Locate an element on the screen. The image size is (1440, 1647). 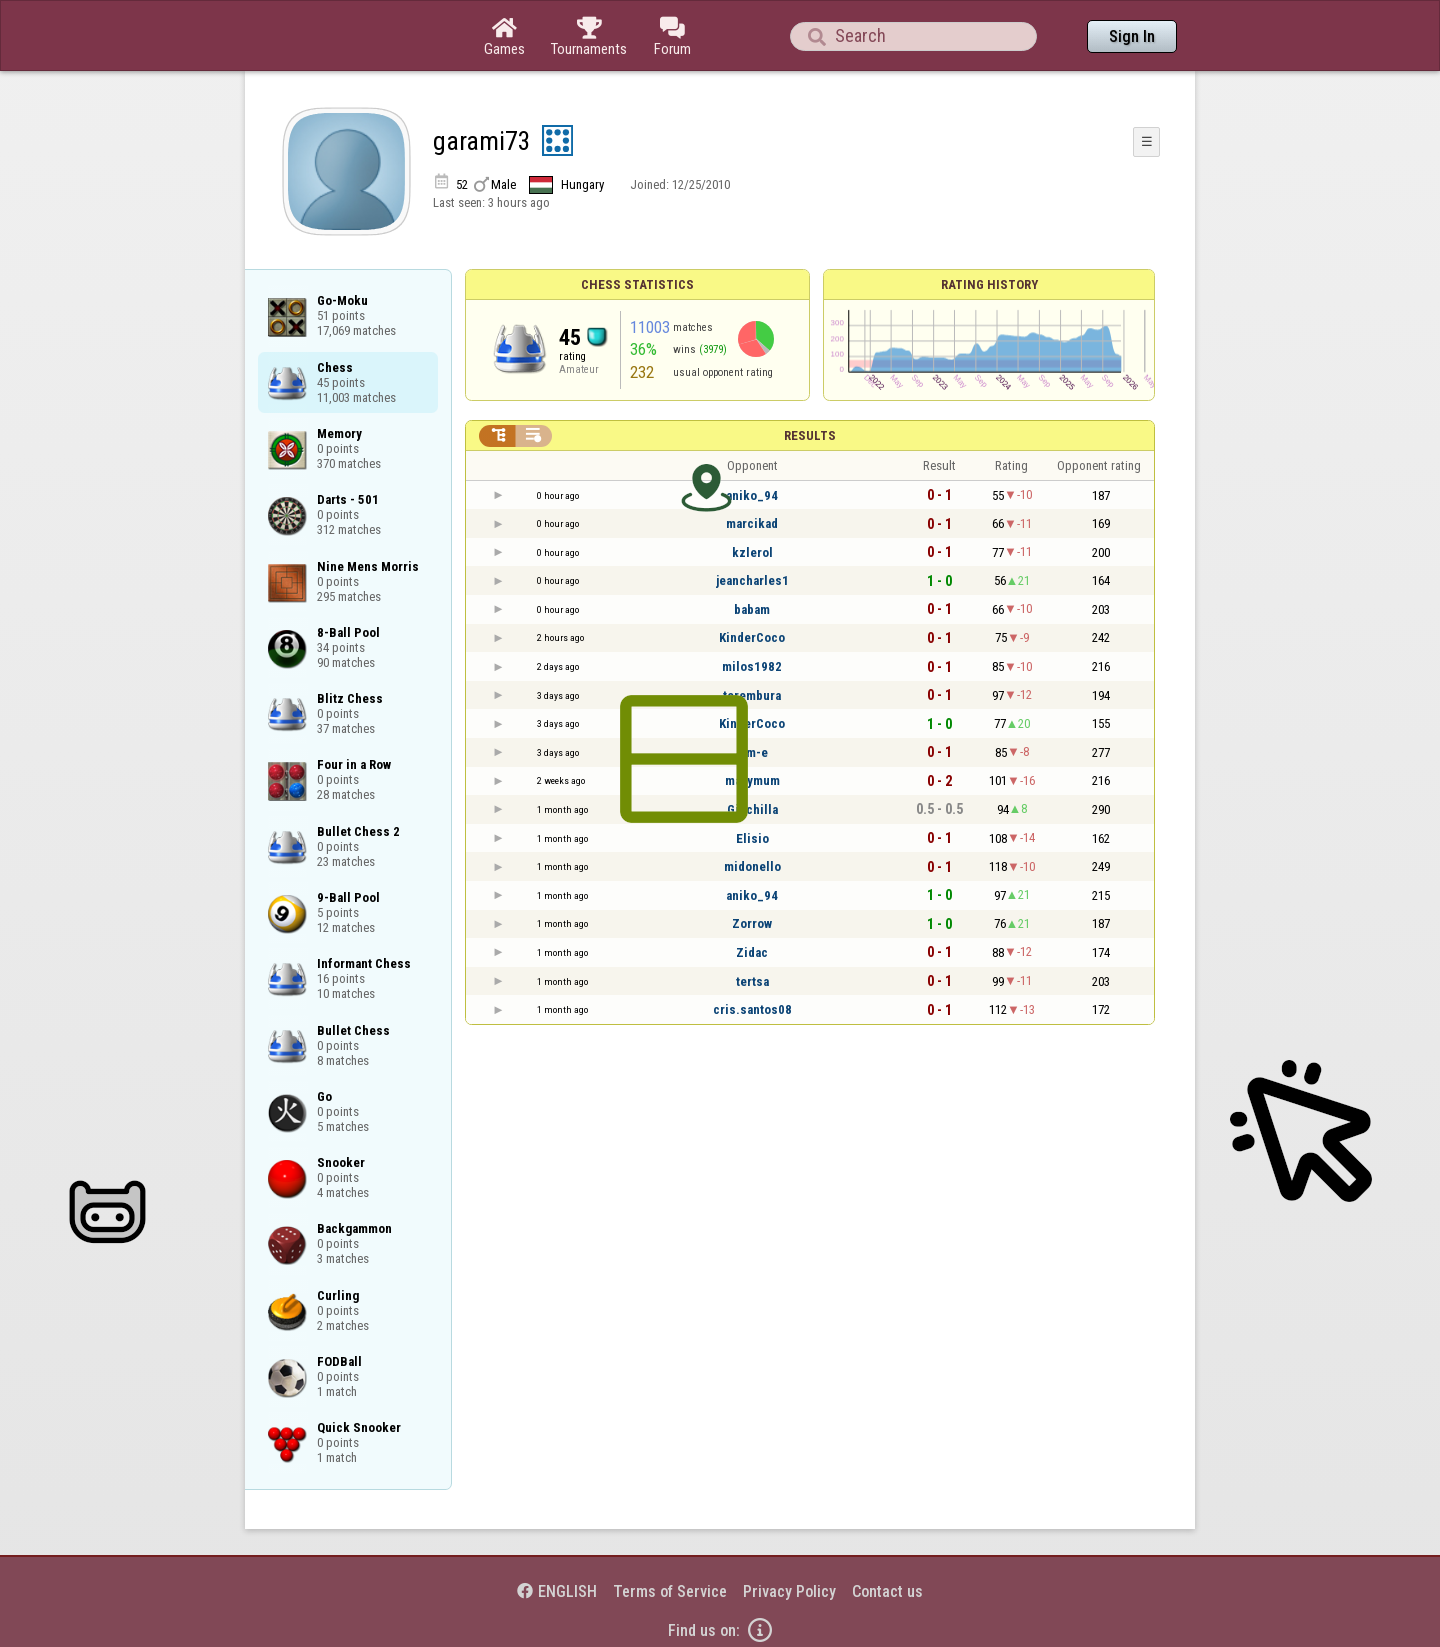
finn the human character icon from adventure time is located at coordinates (107, 1210).